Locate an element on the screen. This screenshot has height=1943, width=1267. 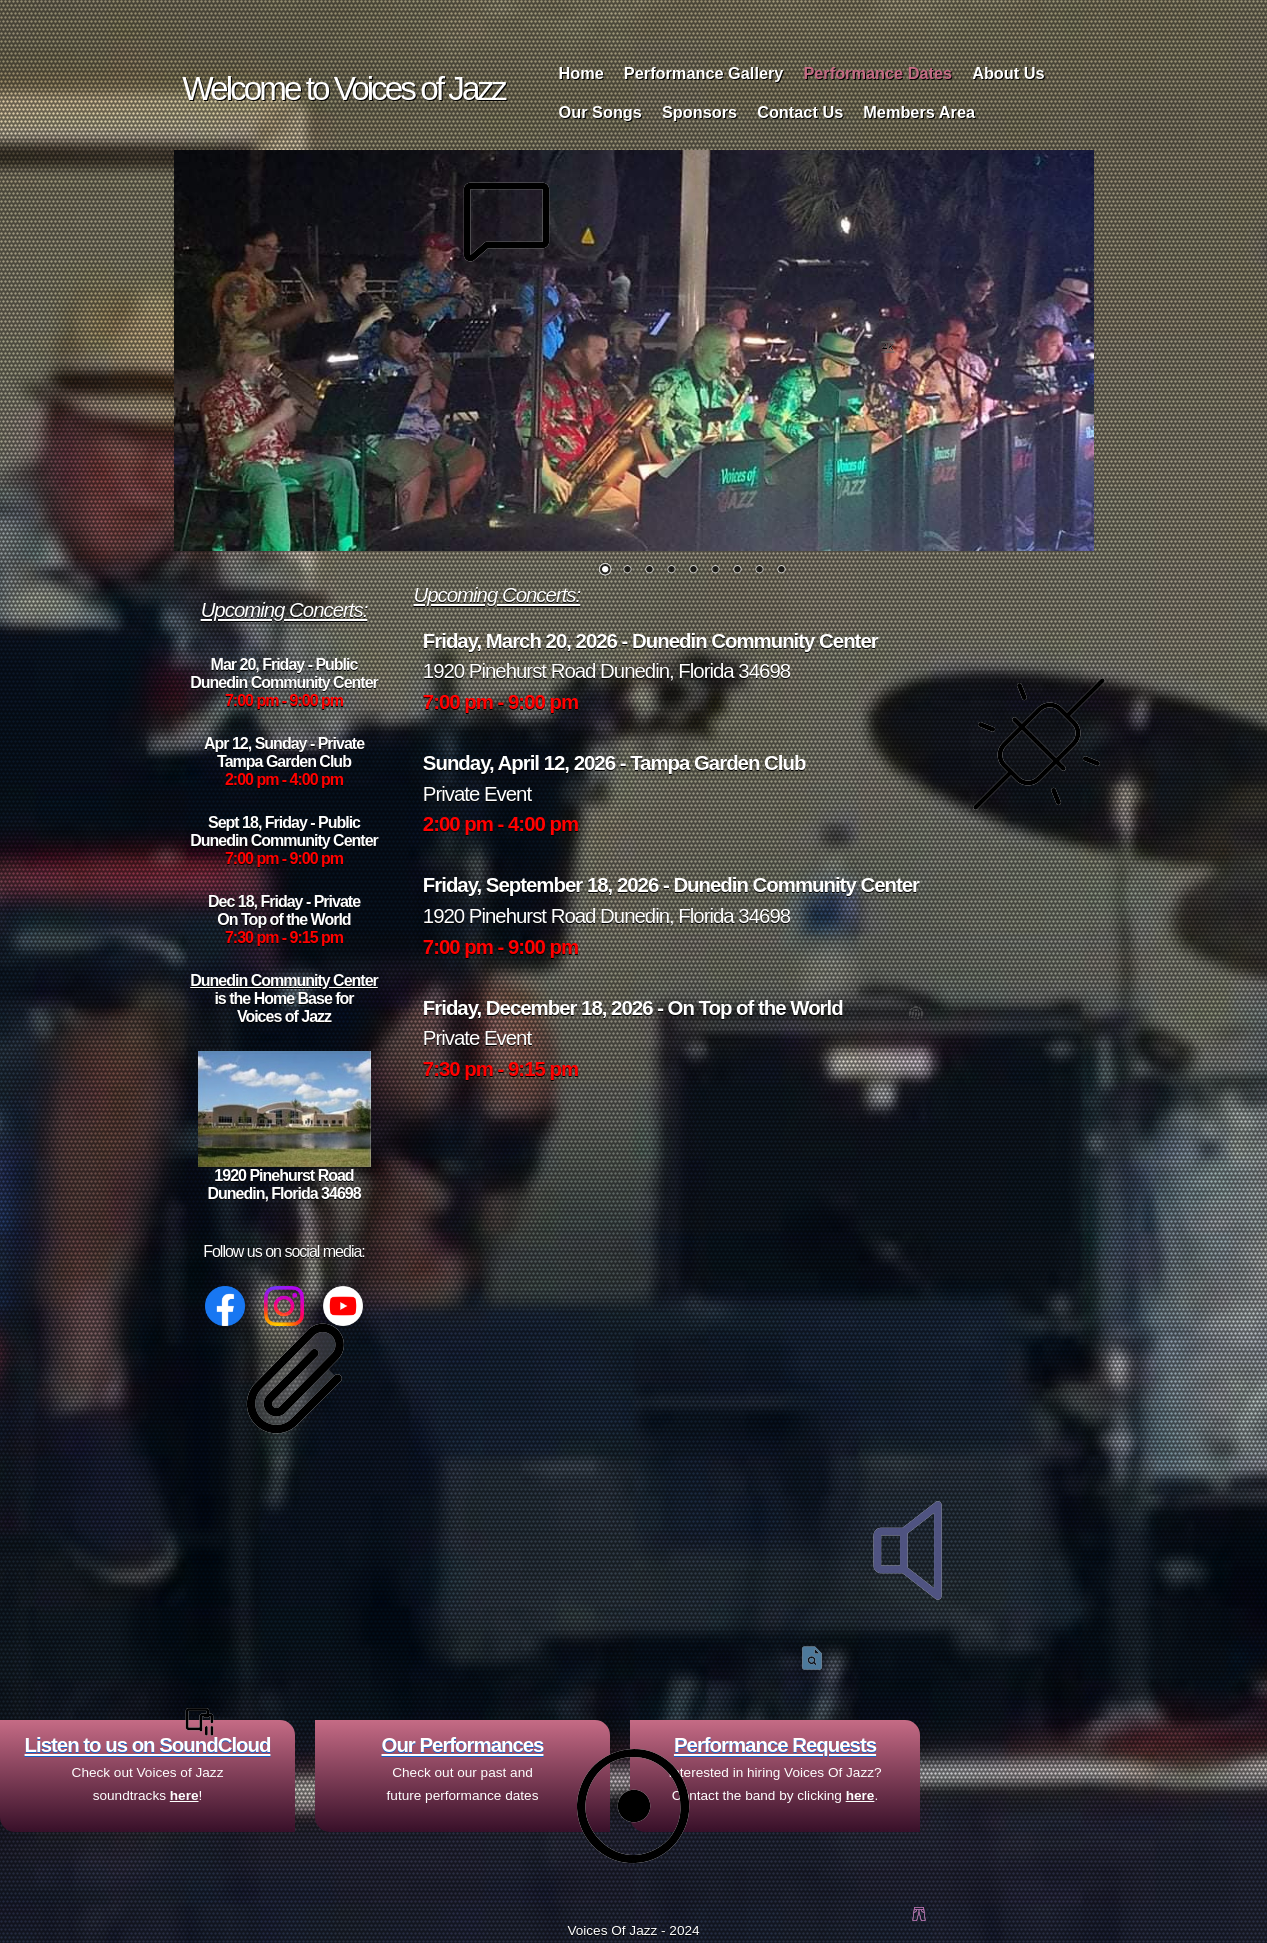
browse pants or bottoms category is located at coordinates (919, 1914).